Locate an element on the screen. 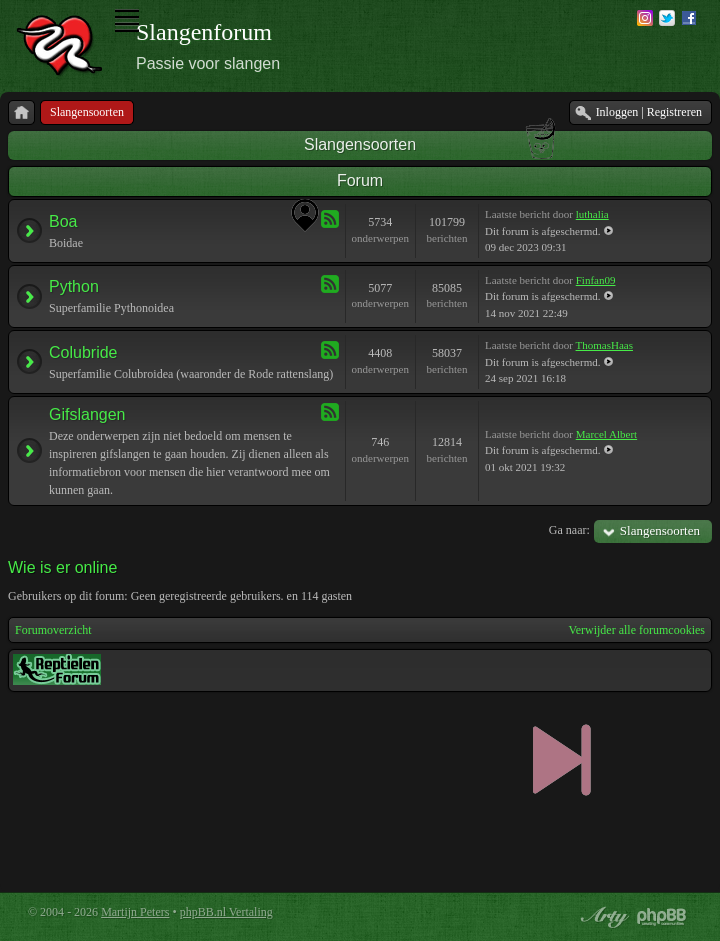 The width and height of the screenshot is (720, 941). view a user's location on the map is located at coordinates (305, 214).